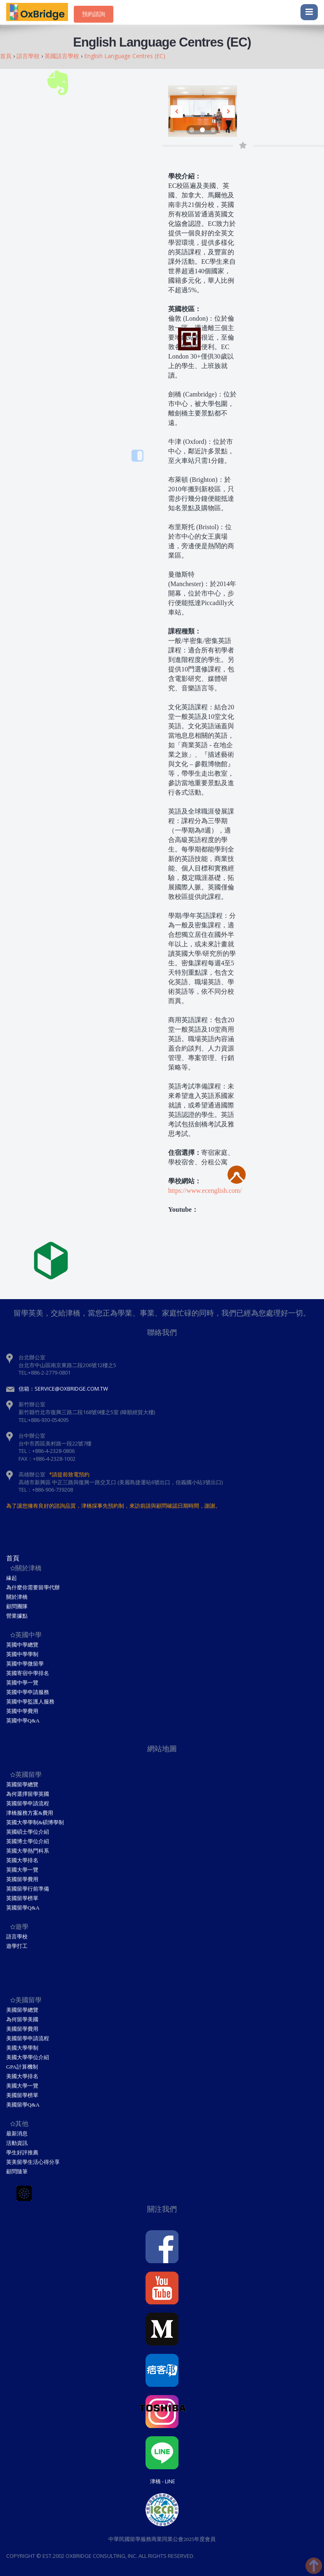 The image size is (324, 2576). Describe the element at coordinates (24, 2193) in the screenshot. I see `open the Photocrowd app` at that location.